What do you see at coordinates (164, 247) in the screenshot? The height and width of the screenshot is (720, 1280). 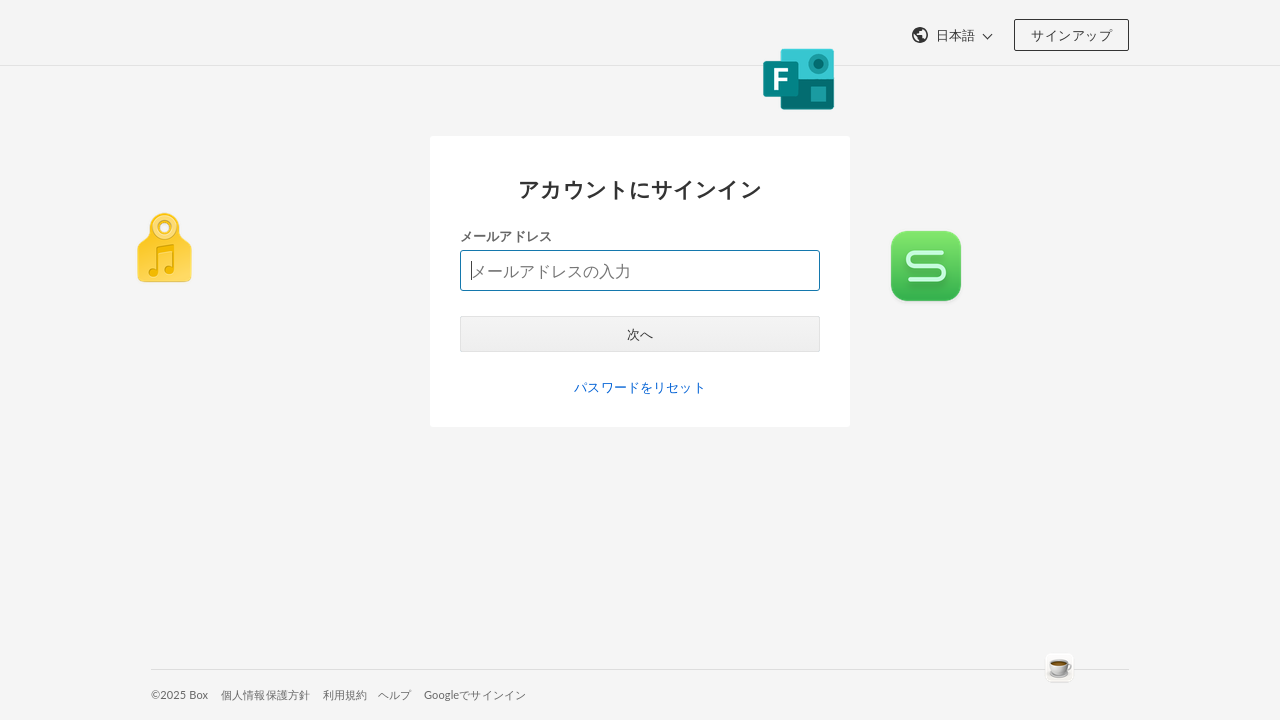 I see `open EarTag music metadata editor` at bounding box center [164, 247].